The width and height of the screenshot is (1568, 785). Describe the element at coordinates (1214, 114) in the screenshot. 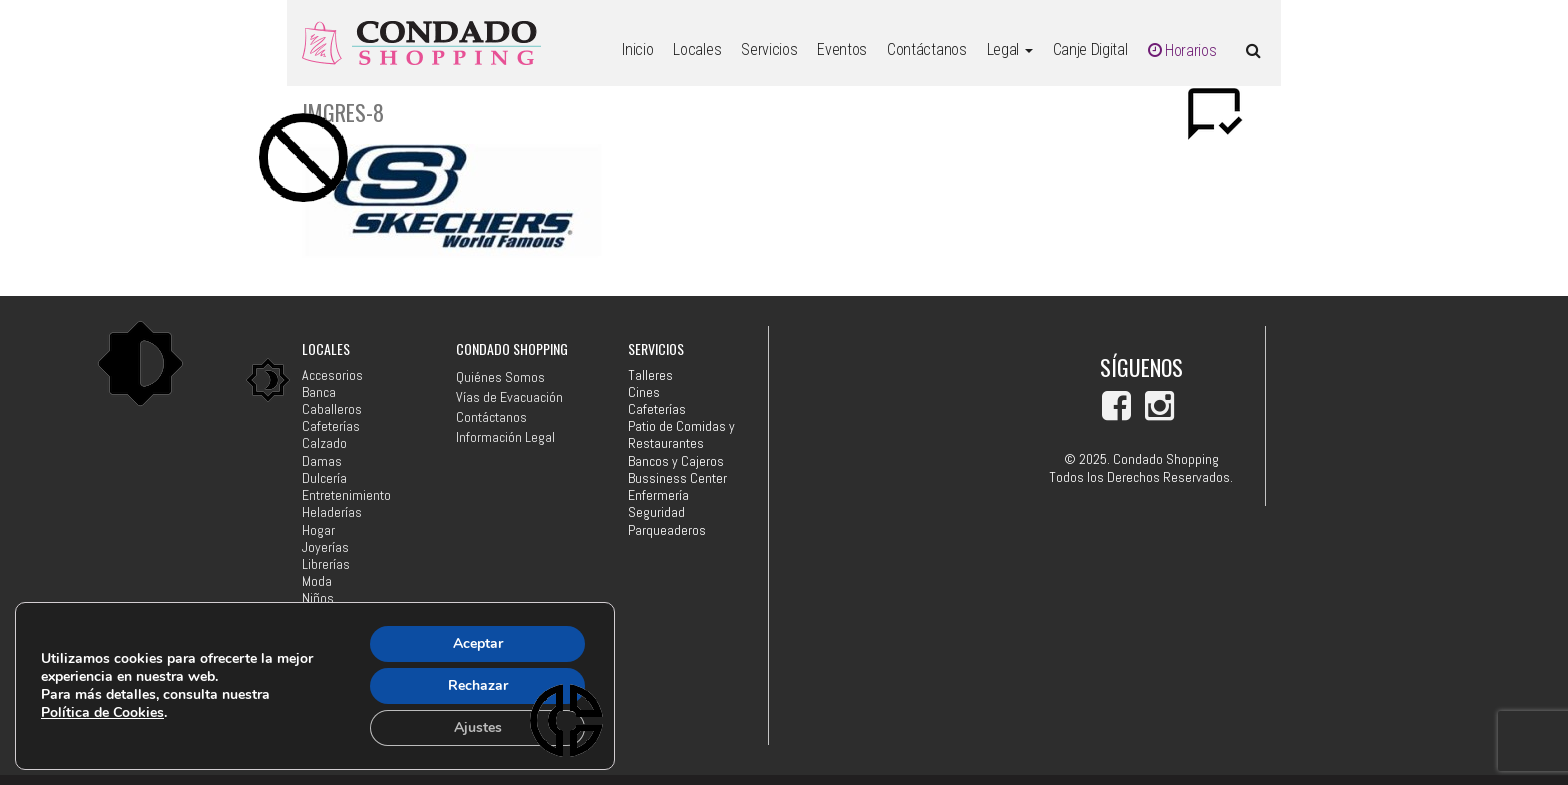

I see `mark a message as read` at that location.